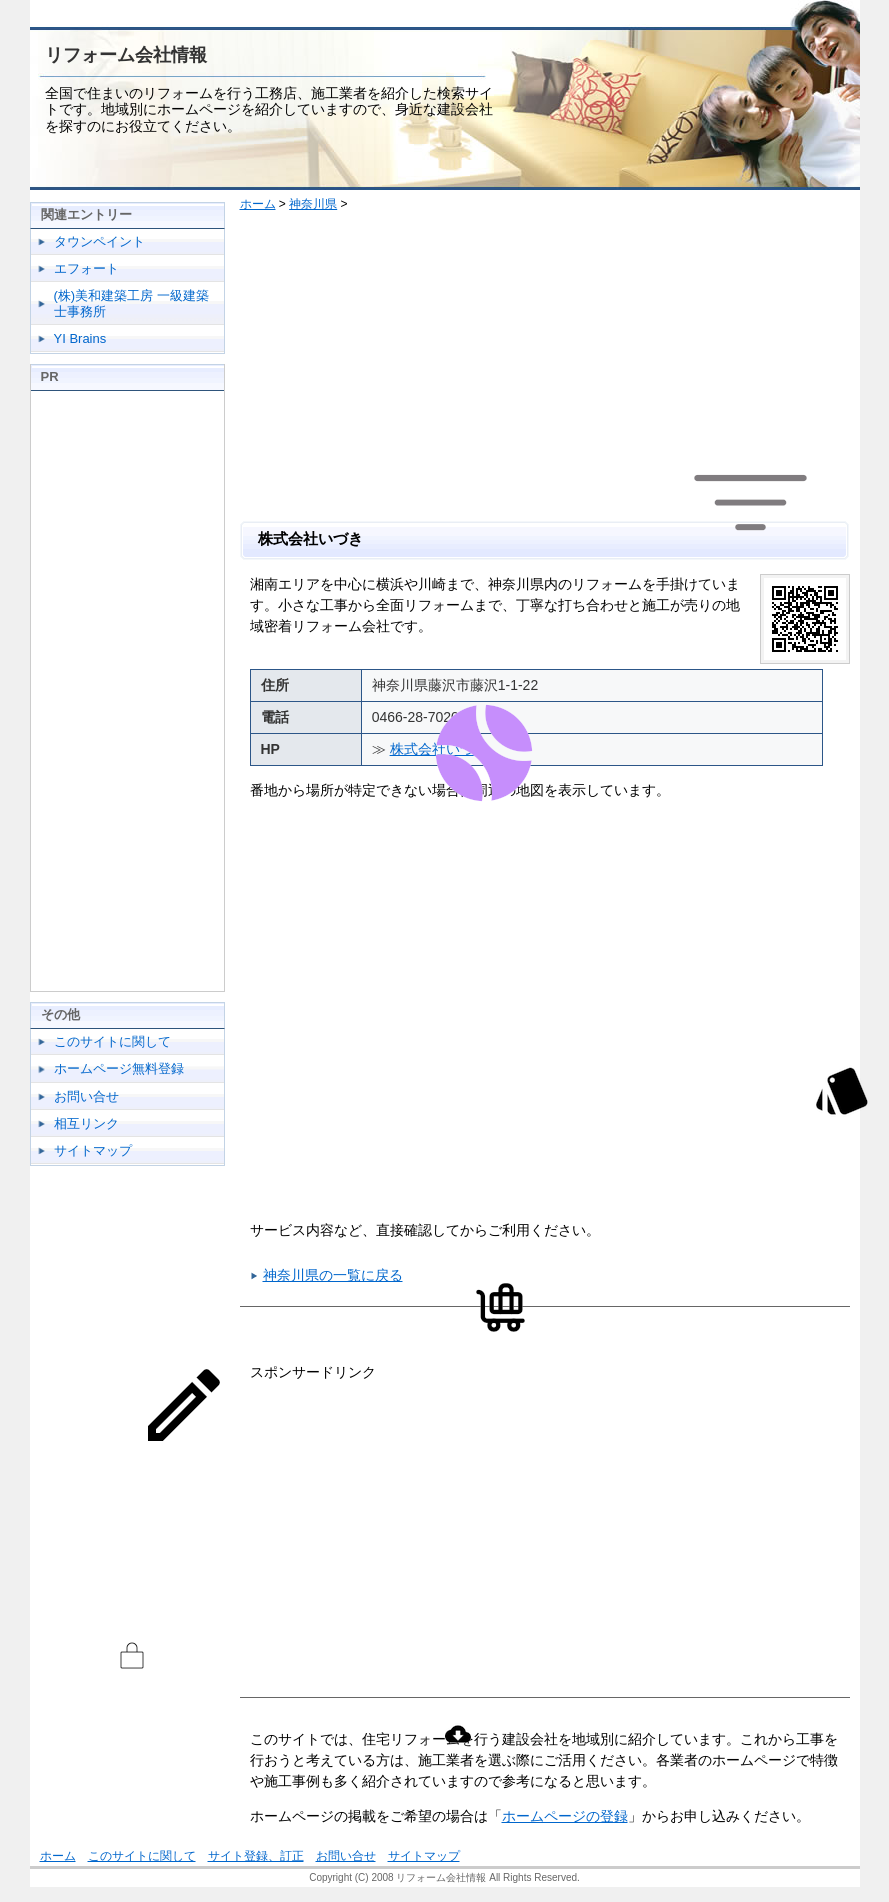 The image size is (889, 1902). Describe the element at coordinates (132, 1657) in the screenshot. I see `lock or secure this item` at that location.